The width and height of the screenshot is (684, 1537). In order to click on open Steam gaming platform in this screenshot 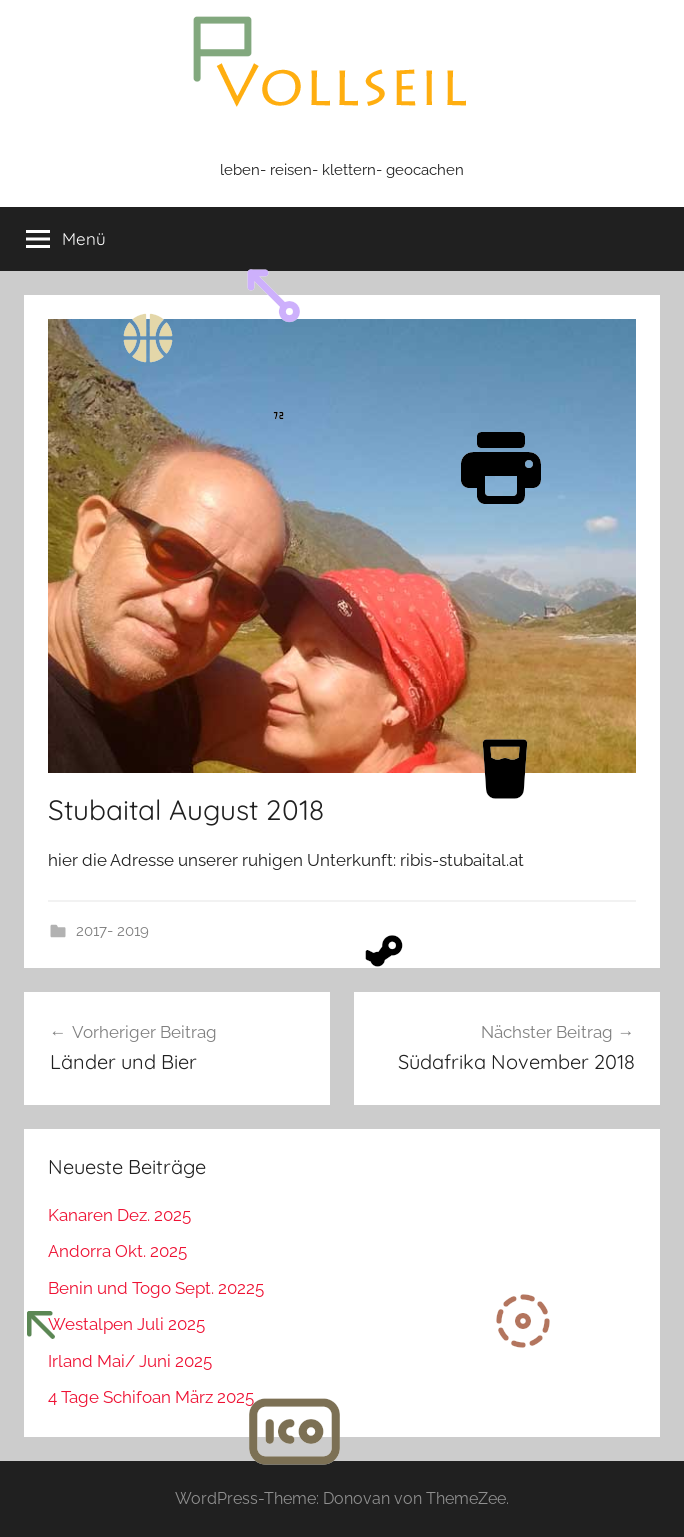, I will do `click(384, 950)`.